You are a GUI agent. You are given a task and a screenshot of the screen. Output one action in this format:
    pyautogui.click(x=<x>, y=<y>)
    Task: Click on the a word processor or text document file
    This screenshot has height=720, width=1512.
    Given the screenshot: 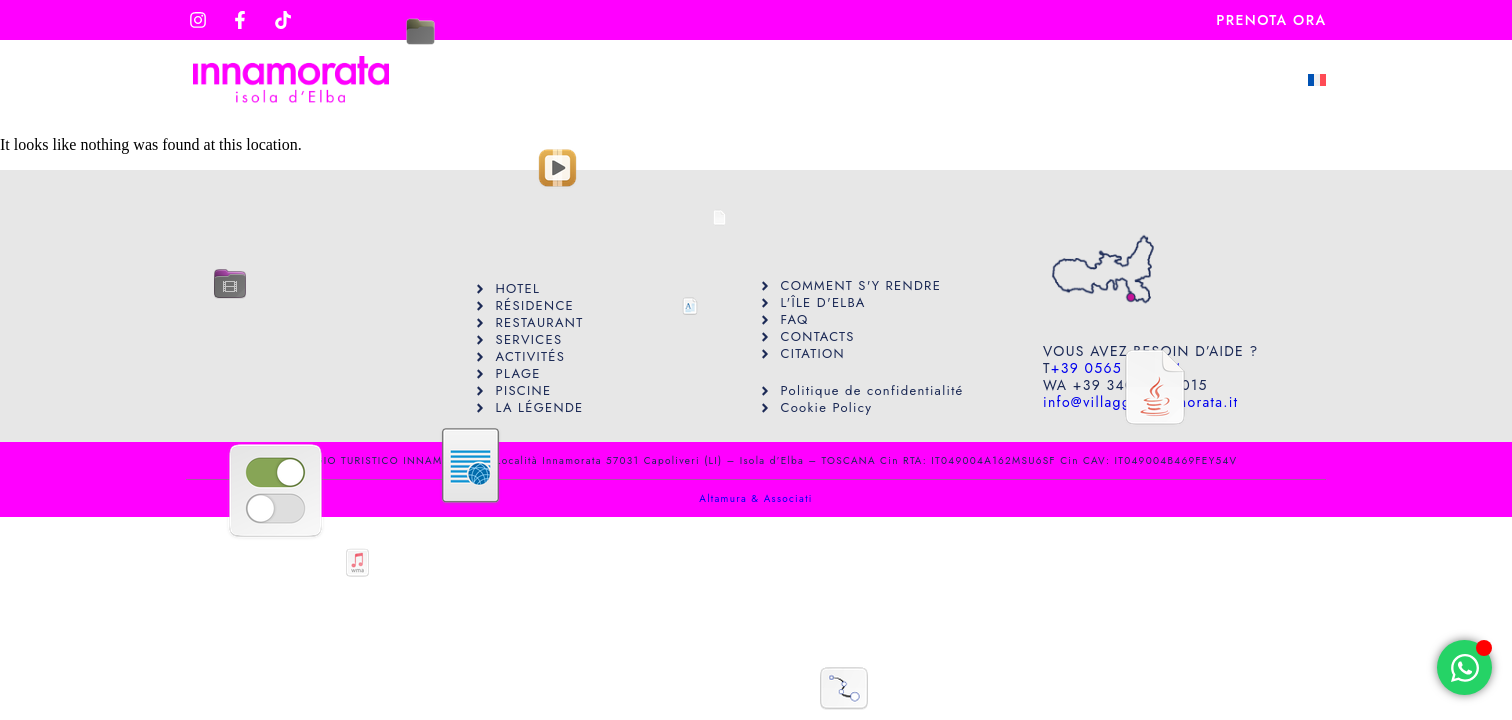 What is the action you would take?
    pyautogui.click(x=690, y=306)
    